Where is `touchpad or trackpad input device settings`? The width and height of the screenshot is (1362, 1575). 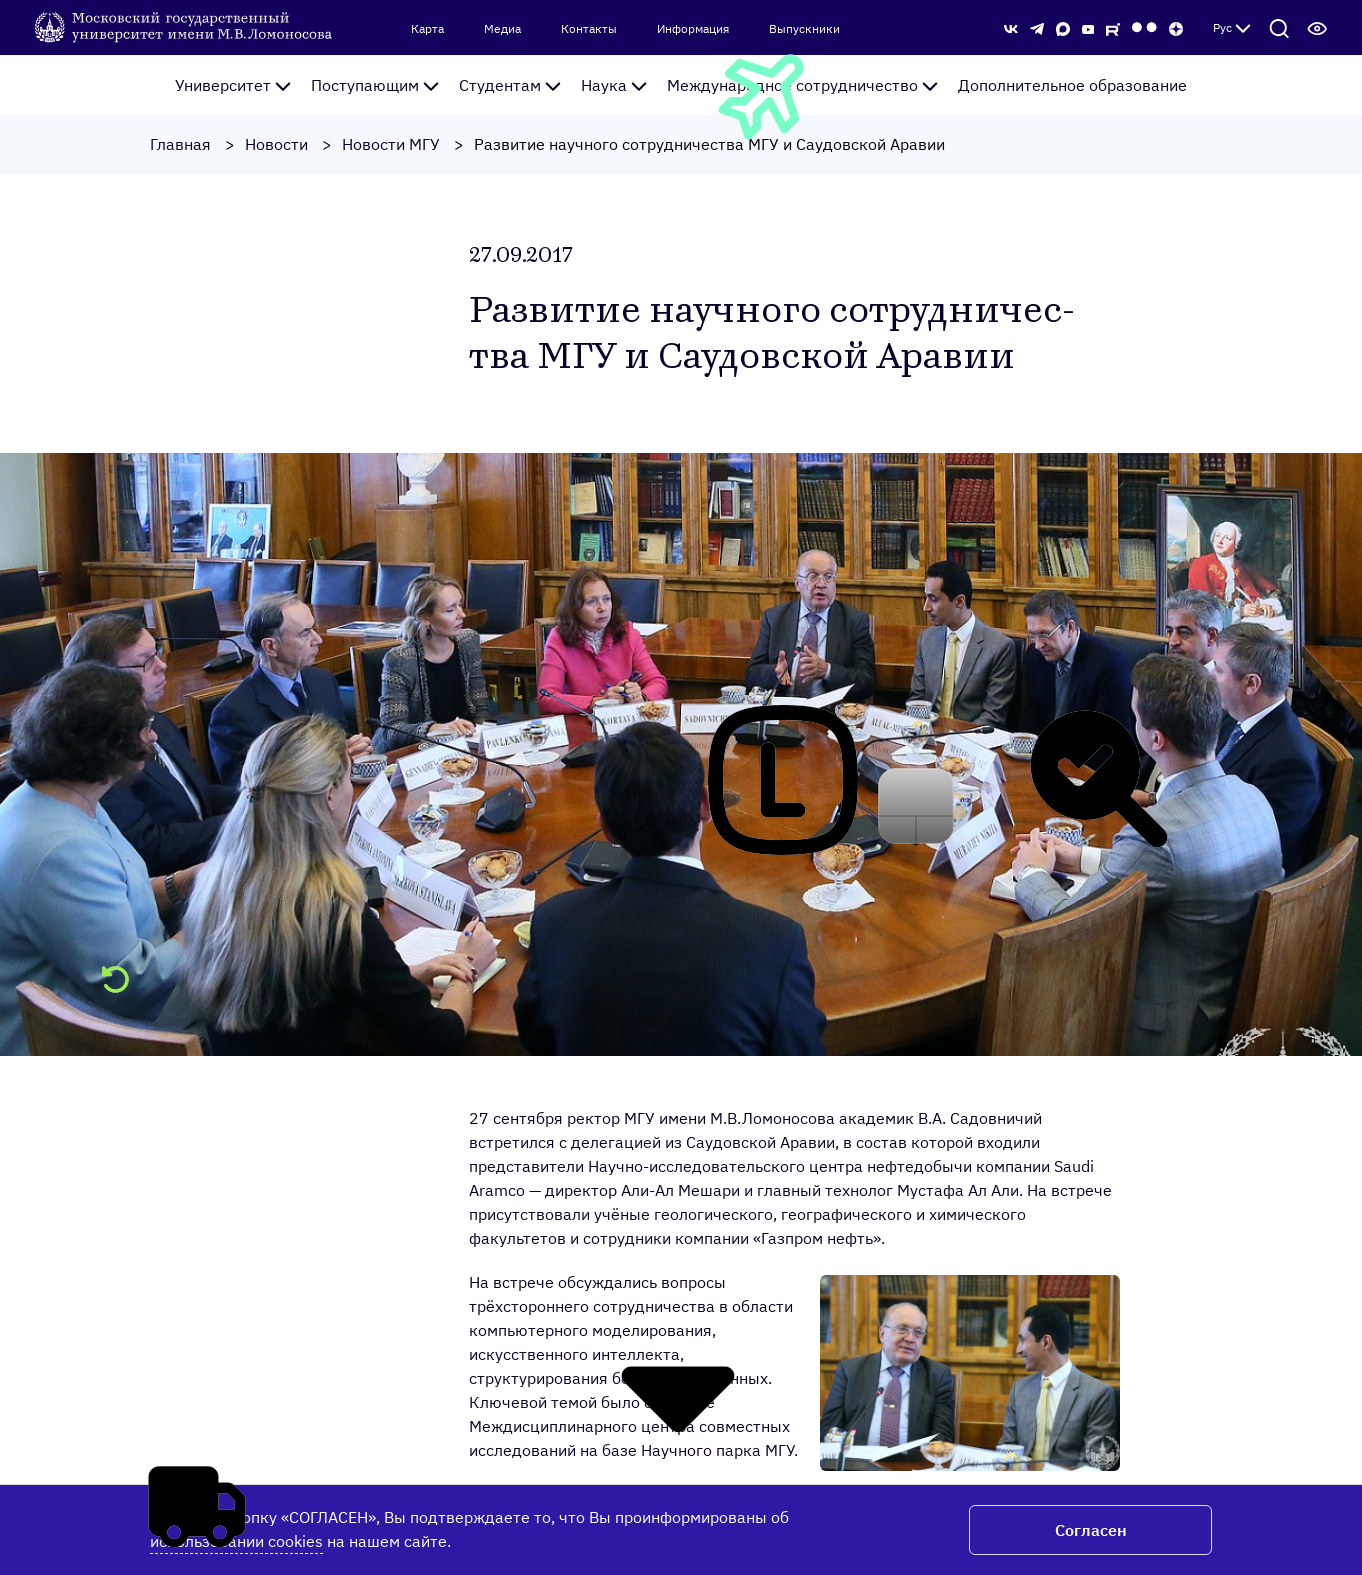 touchpad or trackpad input device settings is located at coordinates (916, 806).